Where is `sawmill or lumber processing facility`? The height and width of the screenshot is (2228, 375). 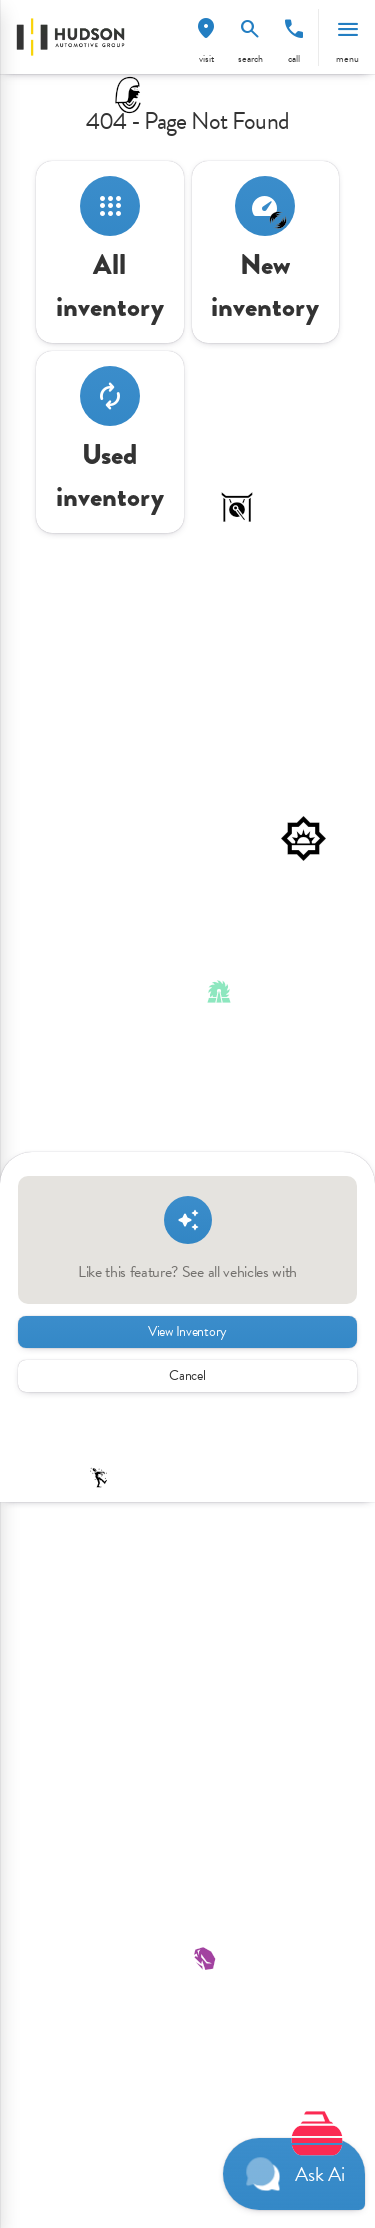 sawmill or lumber processing facility is located at coordinates (219, 991).